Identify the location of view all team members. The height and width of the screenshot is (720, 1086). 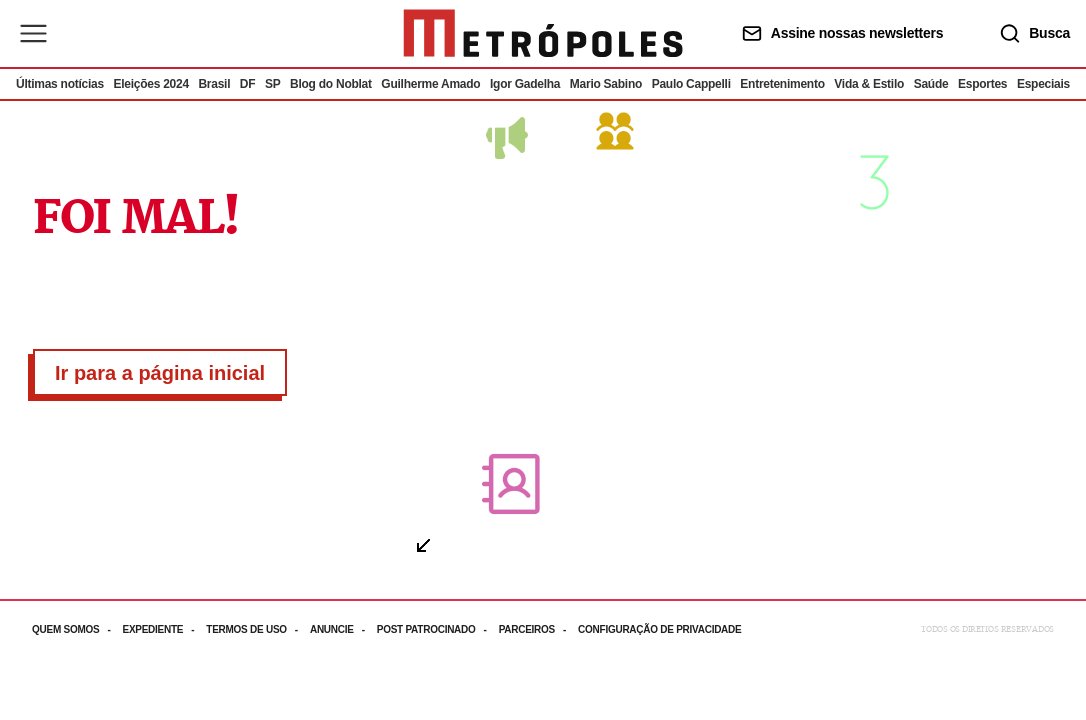
(615, 131).